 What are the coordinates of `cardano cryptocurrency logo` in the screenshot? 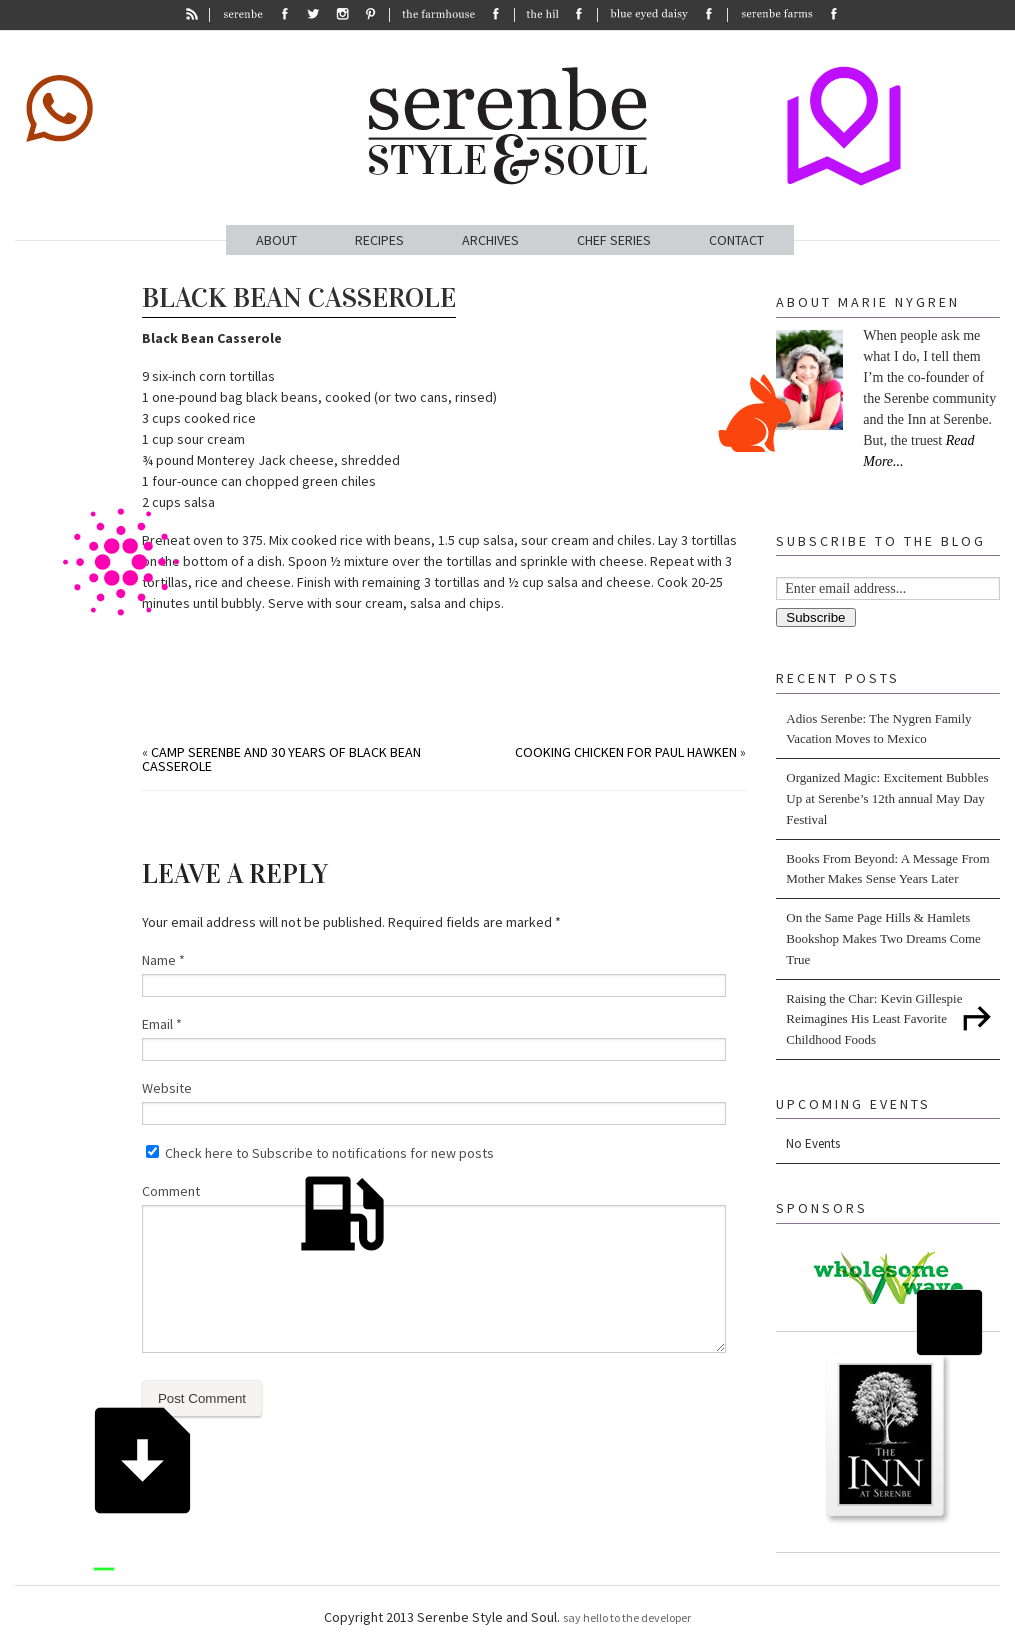 It's located at (121, 562).